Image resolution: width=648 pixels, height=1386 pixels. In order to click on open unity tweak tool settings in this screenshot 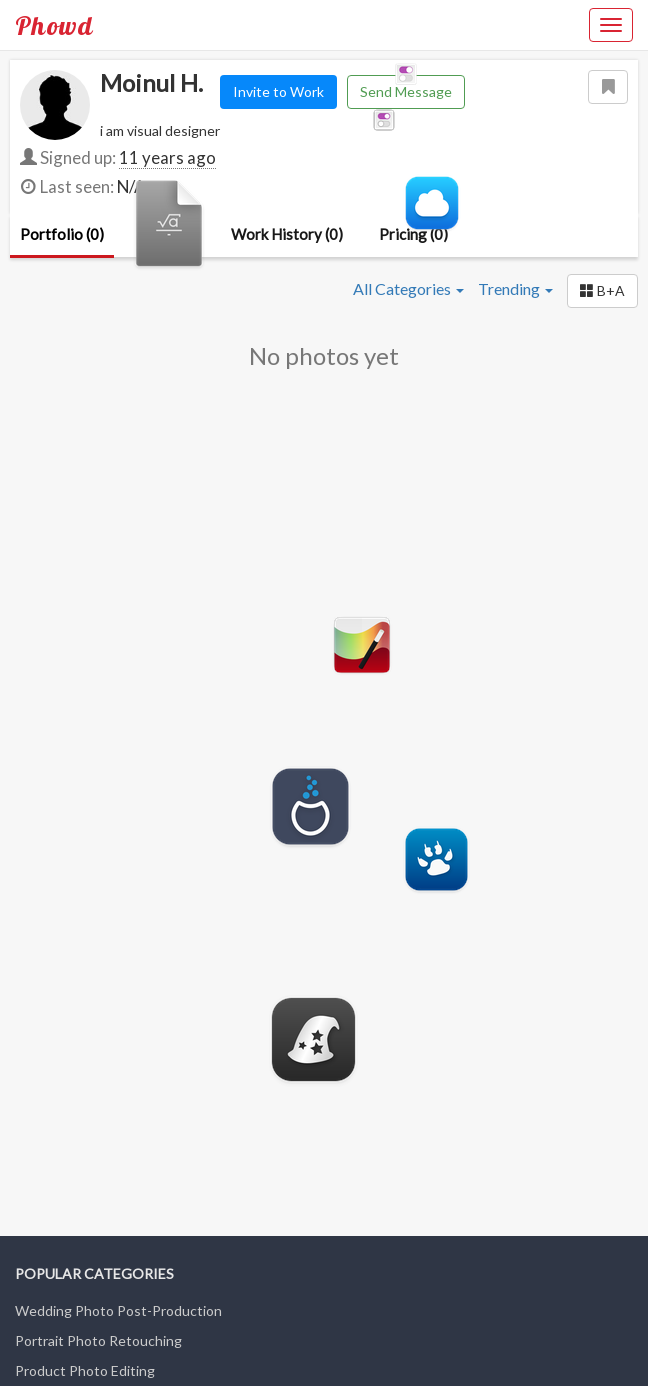, I will do `click(384, 120)`.